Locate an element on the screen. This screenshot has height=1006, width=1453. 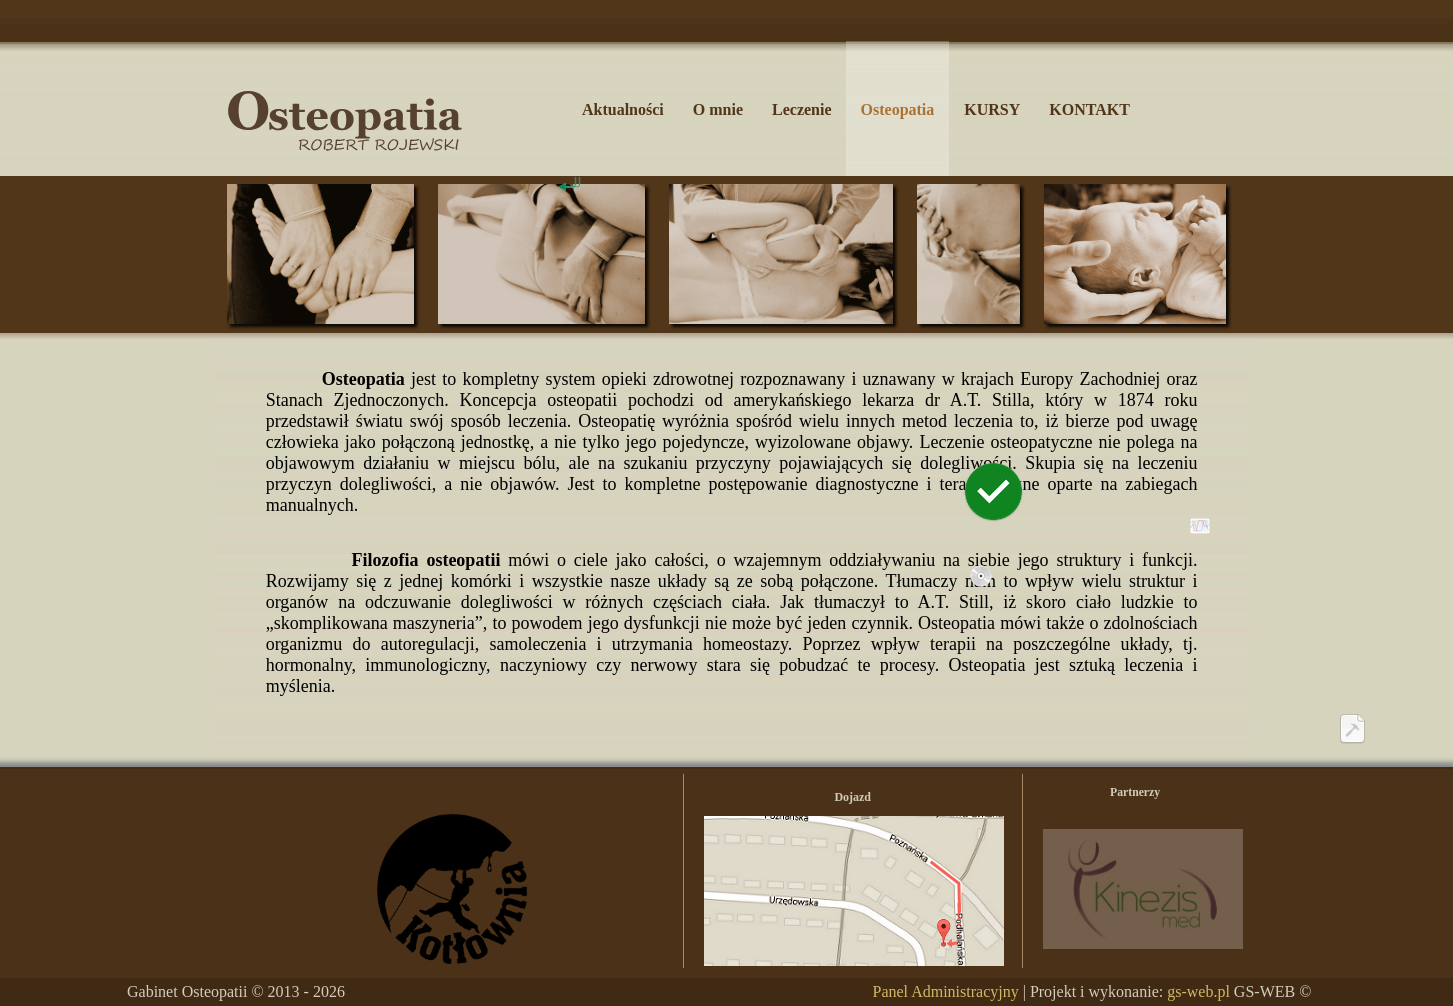
reply to all recipients of an email is located at coordinates (569, 184).